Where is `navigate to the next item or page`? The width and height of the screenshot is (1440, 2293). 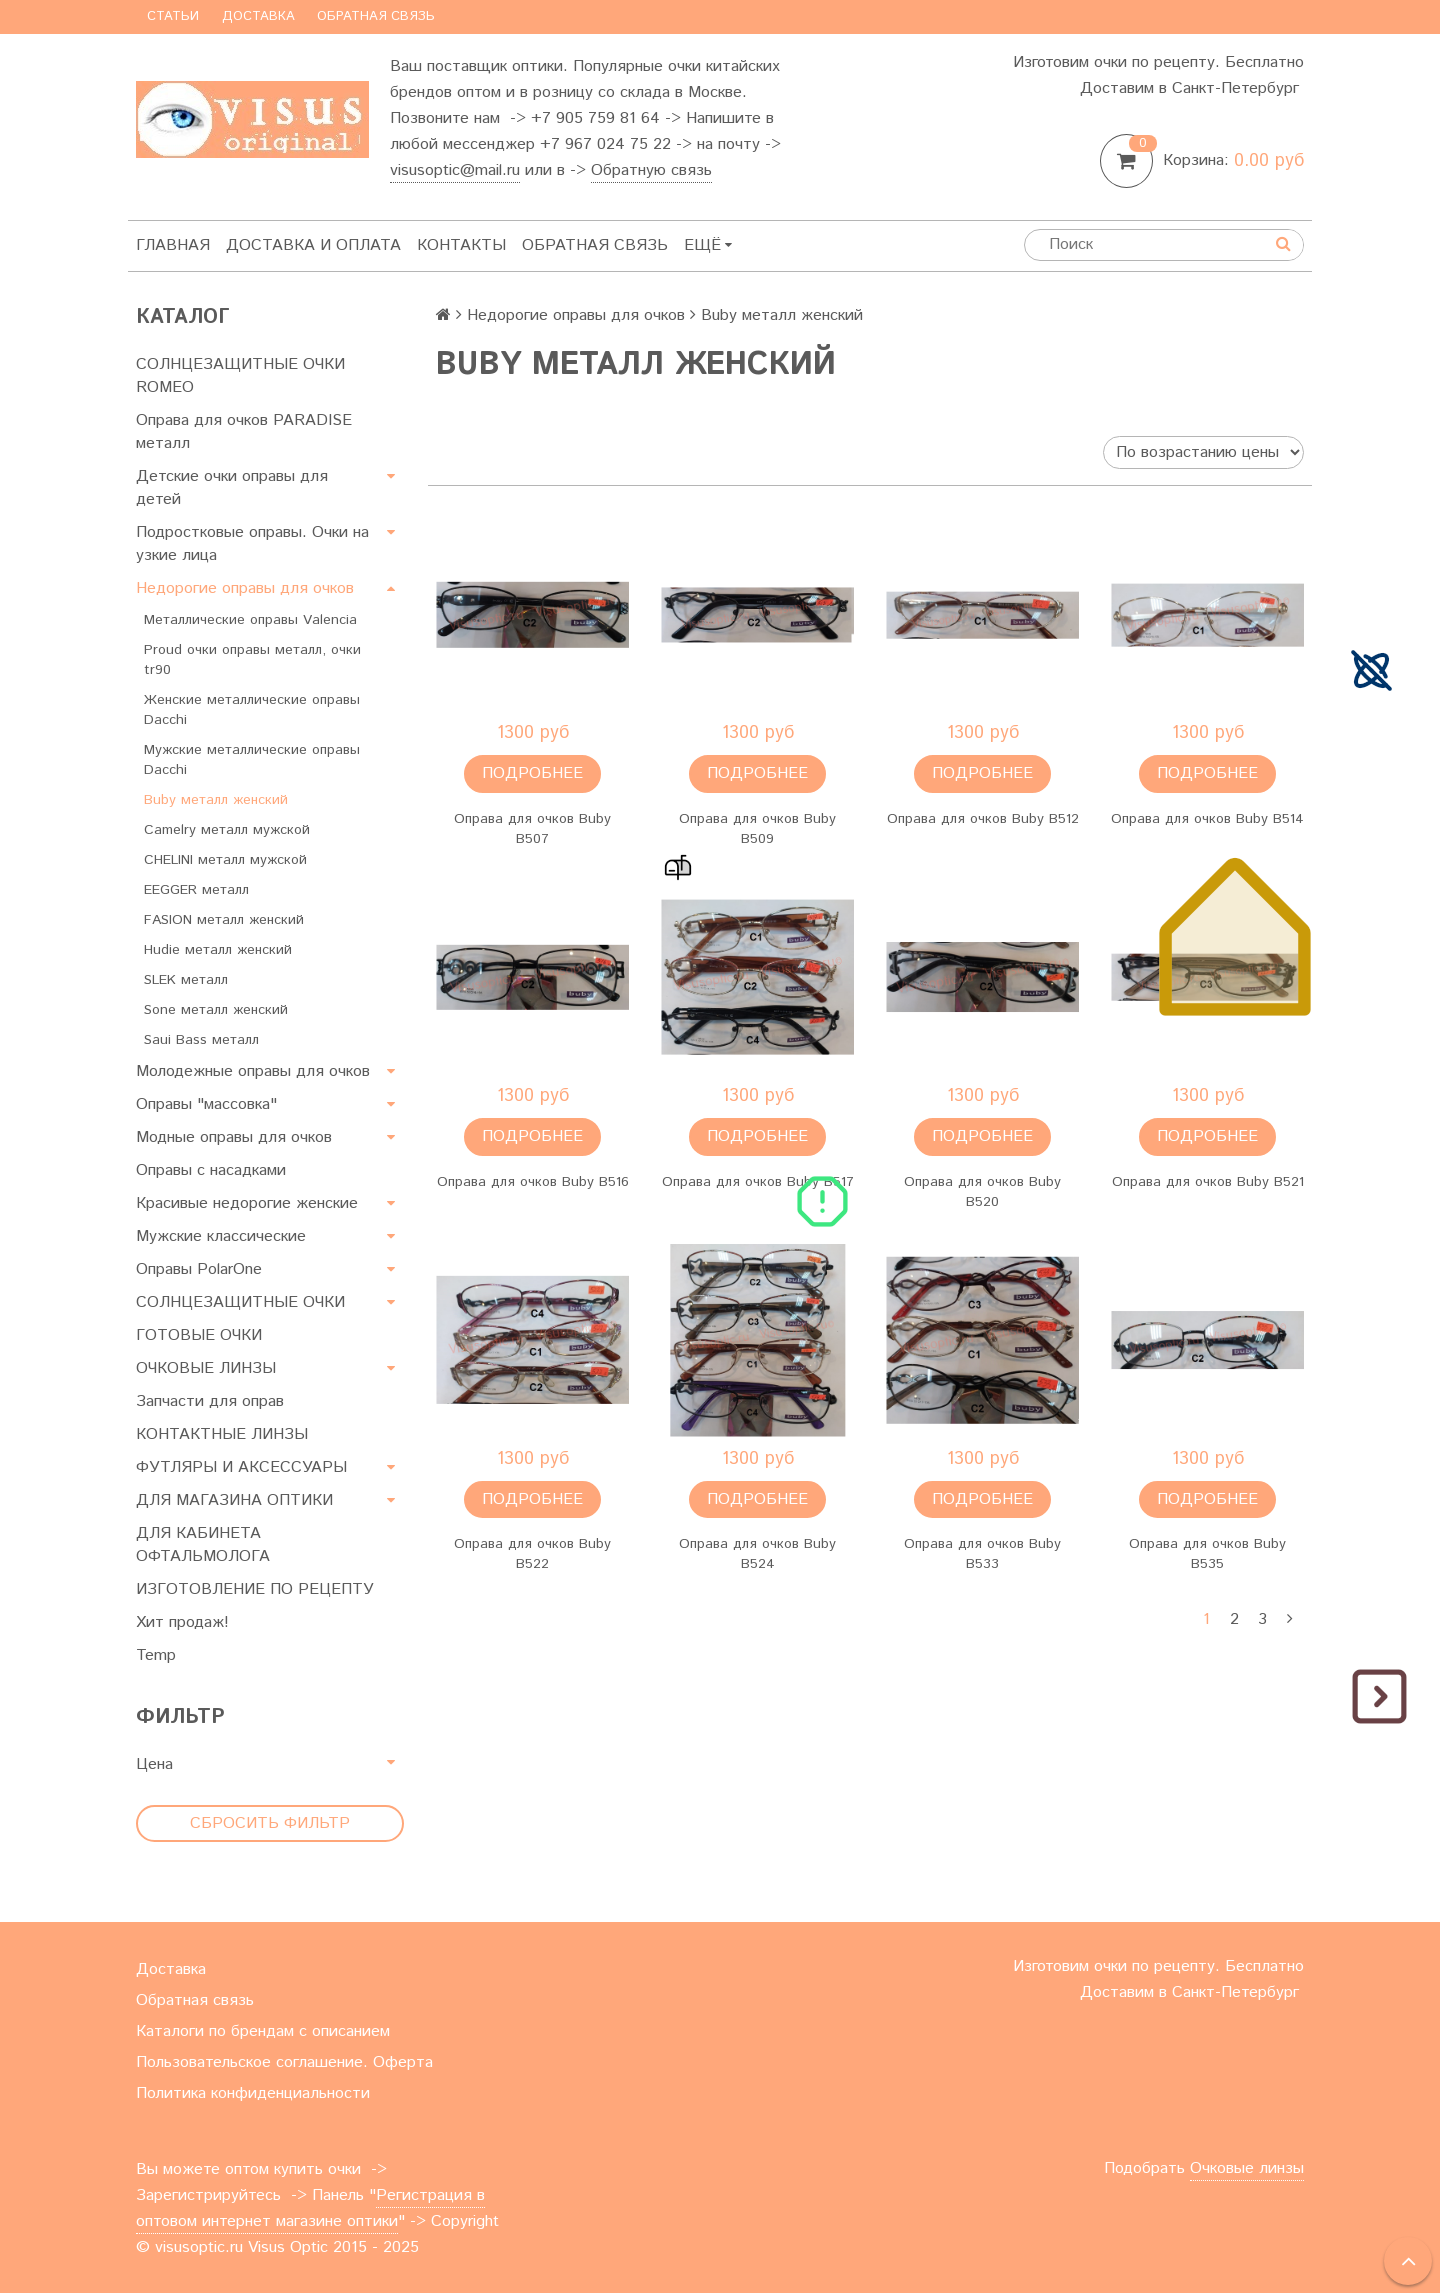
navigate to the next item or page is located at coordinates (1379, 1696).